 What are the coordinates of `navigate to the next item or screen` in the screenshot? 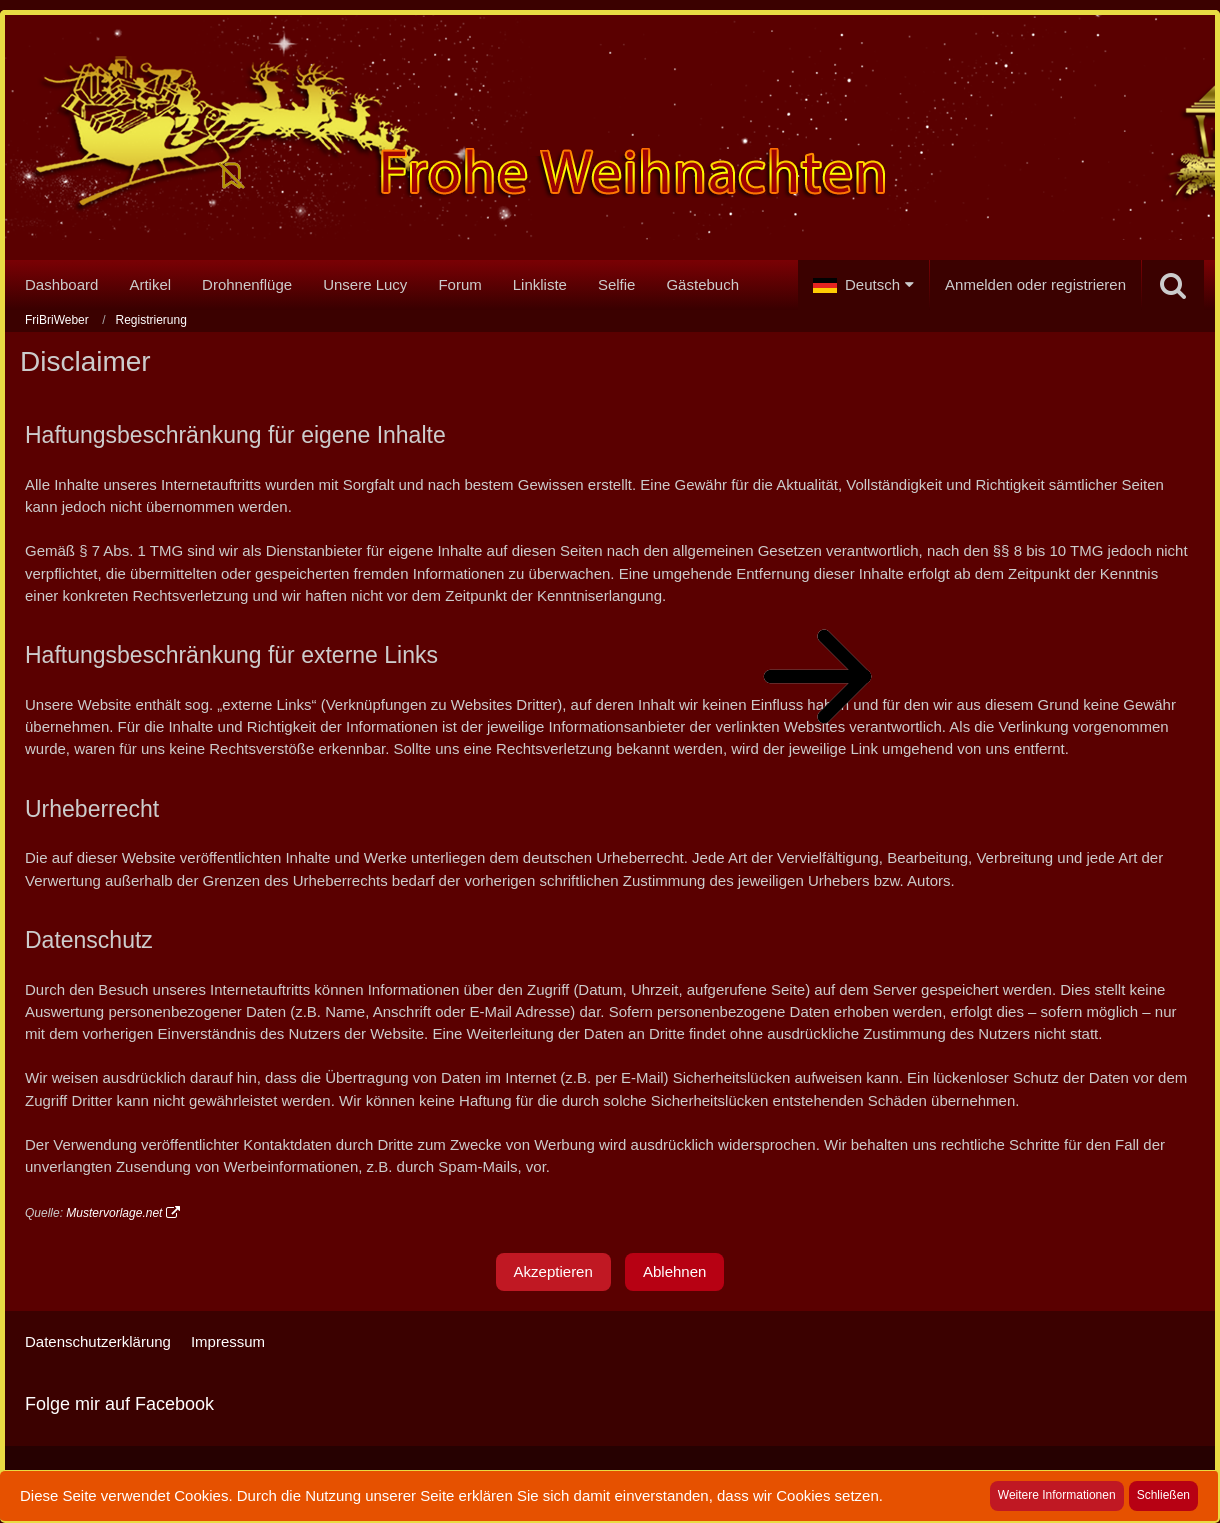 It's located at (817, 676).